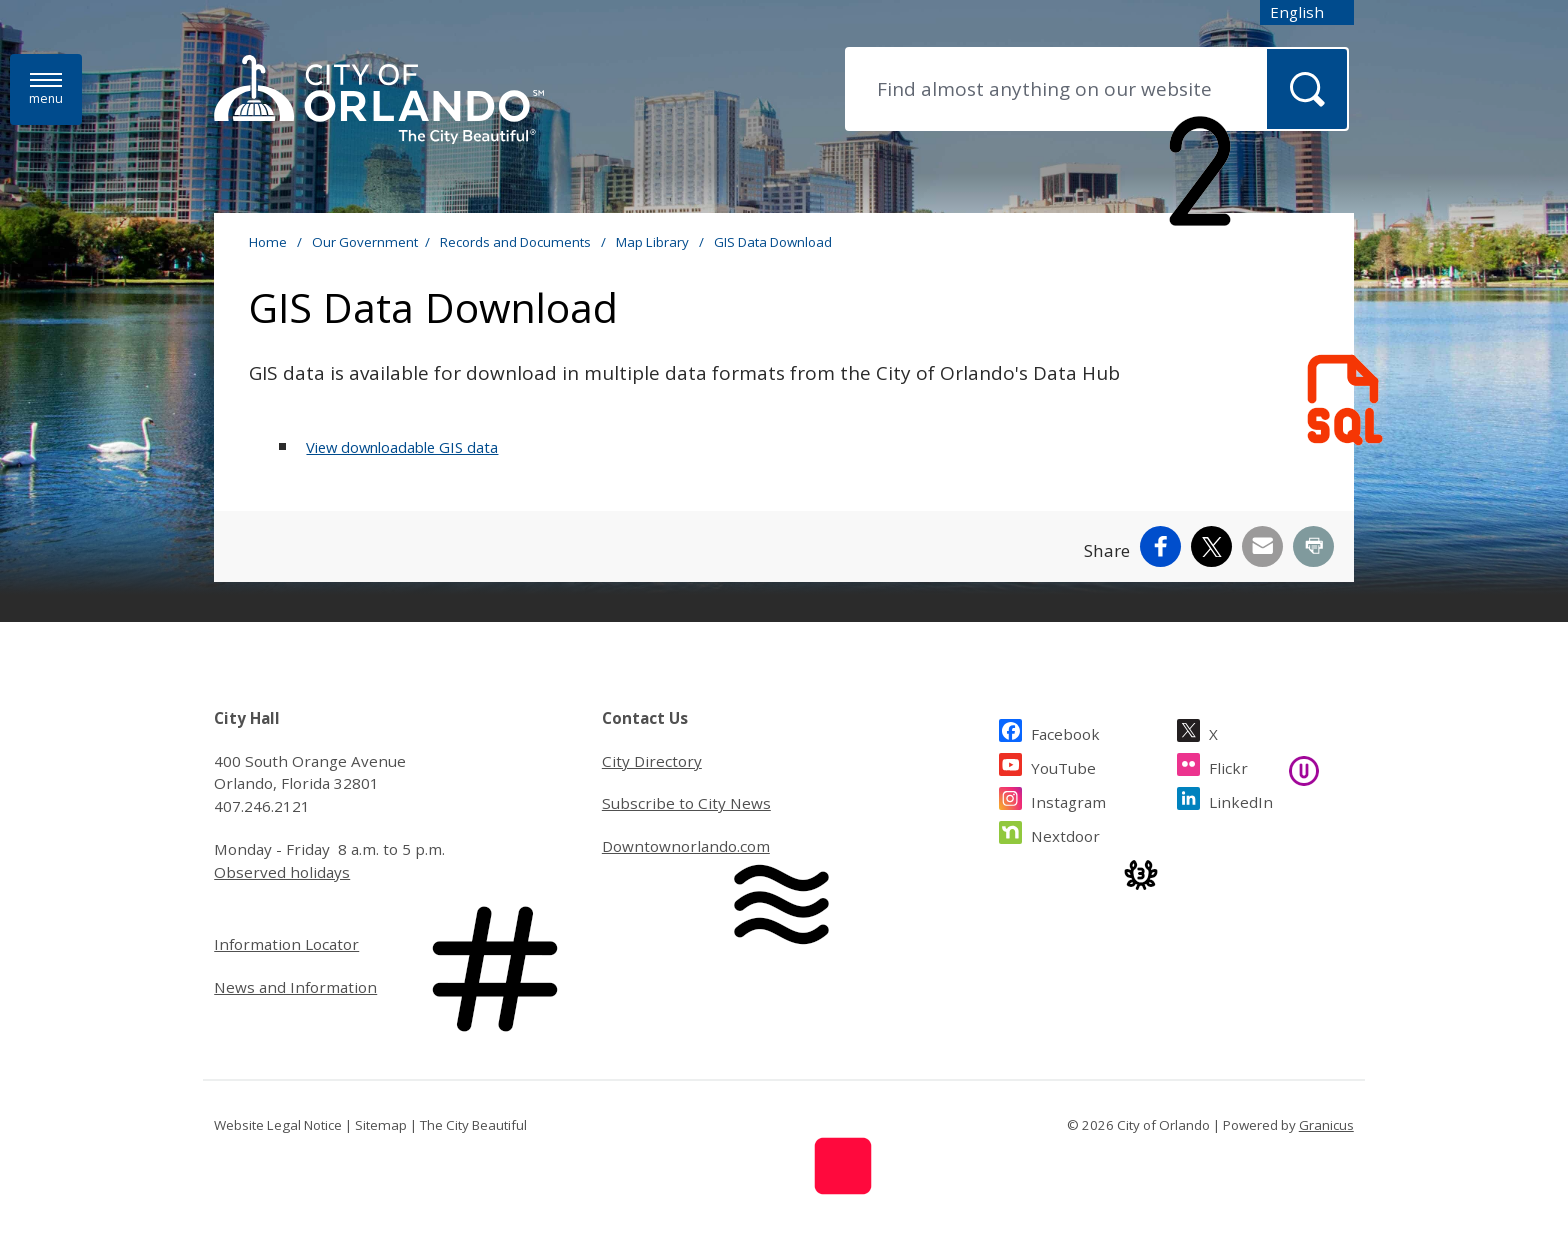 The height and width of the screenshot is (1251, 1568). What do you see at coordinates (1200, 171) in the screenshot?
I see `indicates step 2 in a multi-step process` at bounding box center [1200, 171].